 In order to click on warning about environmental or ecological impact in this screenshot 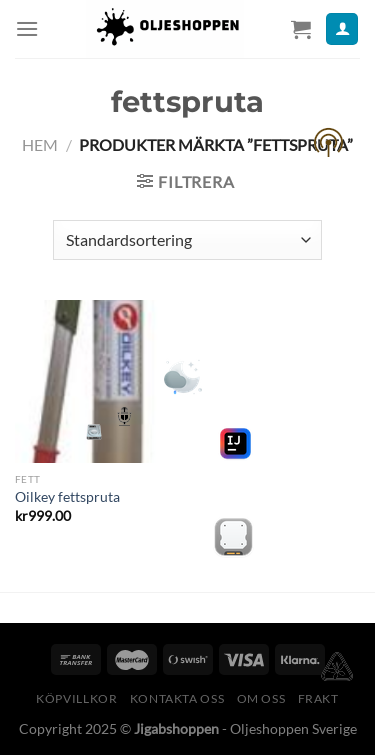, I will do `click(337, 668)`.